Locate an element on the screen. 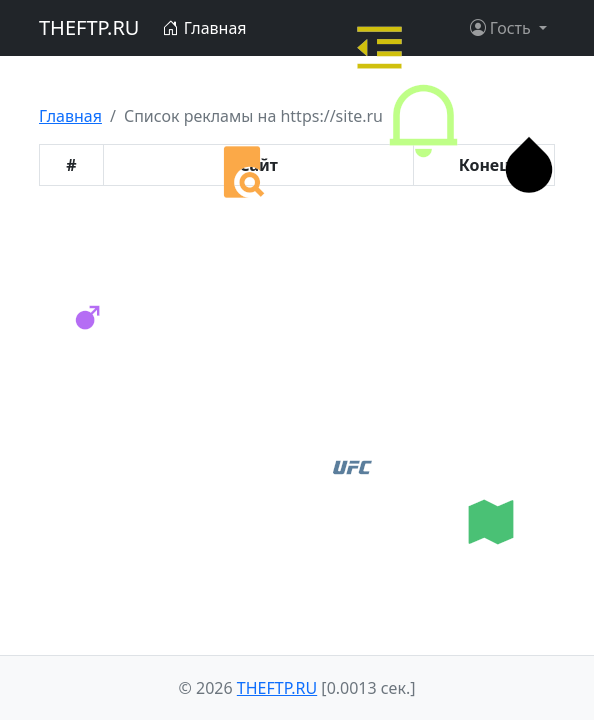 The height and width of the screenshot is (720, 594). view notifications is located at coordinates (423, 118).